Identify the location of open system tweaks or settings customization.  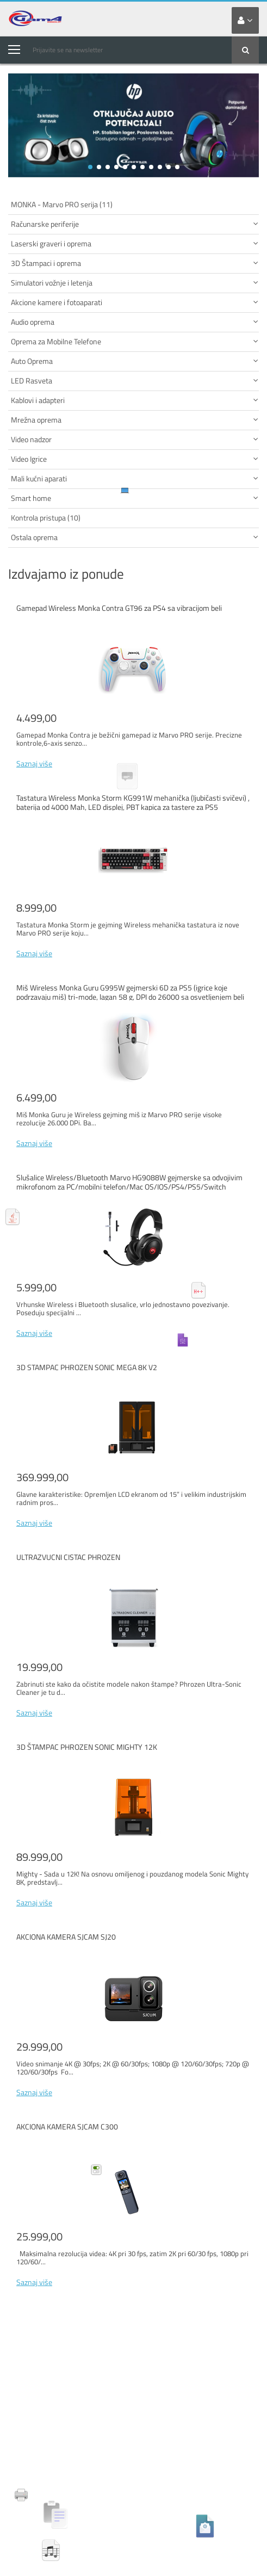
(96, 2170).